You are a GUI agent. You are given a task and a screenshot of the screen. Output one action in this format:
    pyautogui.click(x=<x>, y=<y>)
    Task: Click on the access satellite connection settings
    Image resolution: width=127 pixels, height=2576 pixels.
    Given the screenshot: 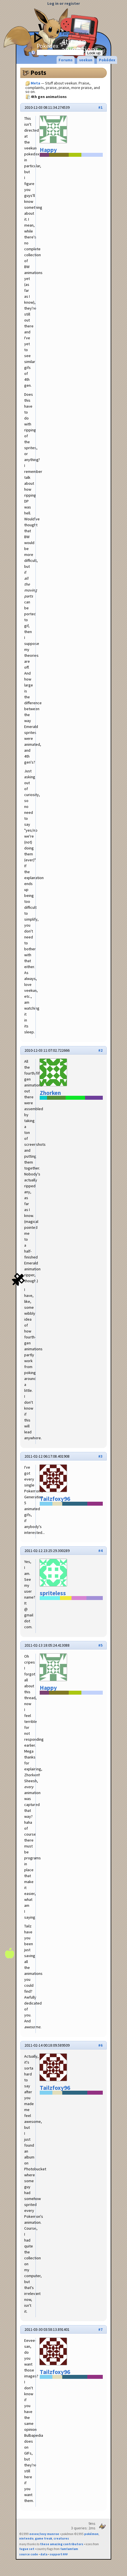 What is the action you would take?
    pyautogui.click(x=18, y=1279)
    